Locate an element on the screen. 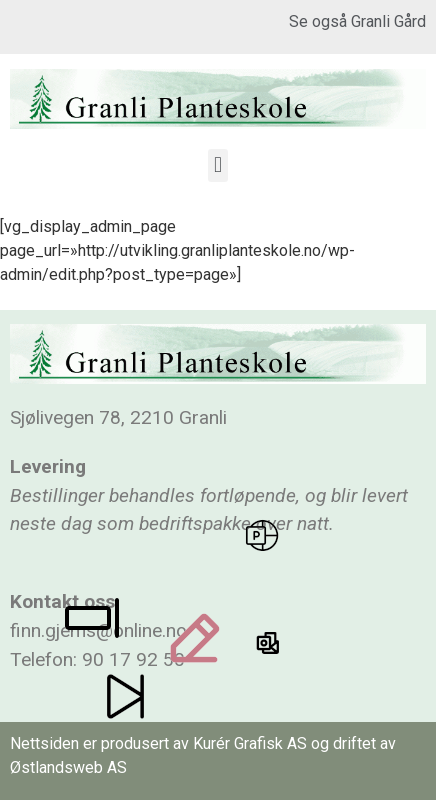 The image size is (436, 800). skip to the next track or media item is located at coordinates (125, 696).